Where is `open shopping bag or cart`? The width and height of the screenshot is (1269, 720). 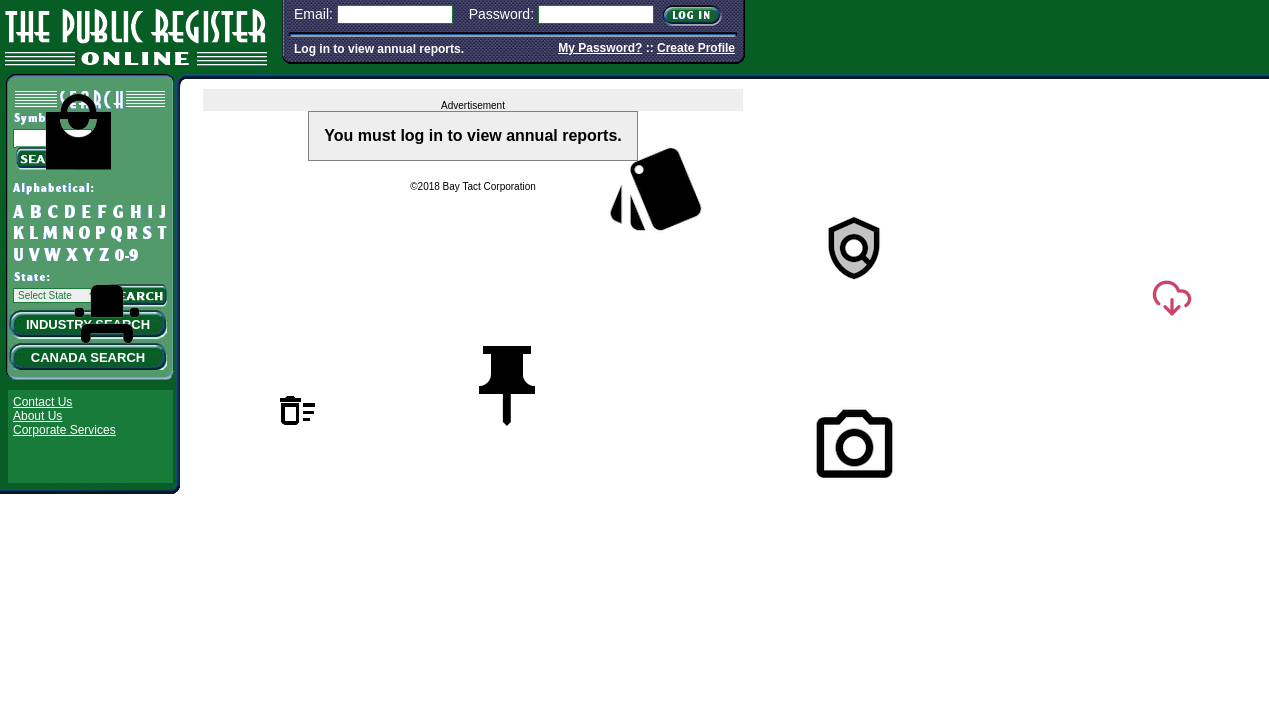
open shopping bag or cart is located at coordinates (78, 133).